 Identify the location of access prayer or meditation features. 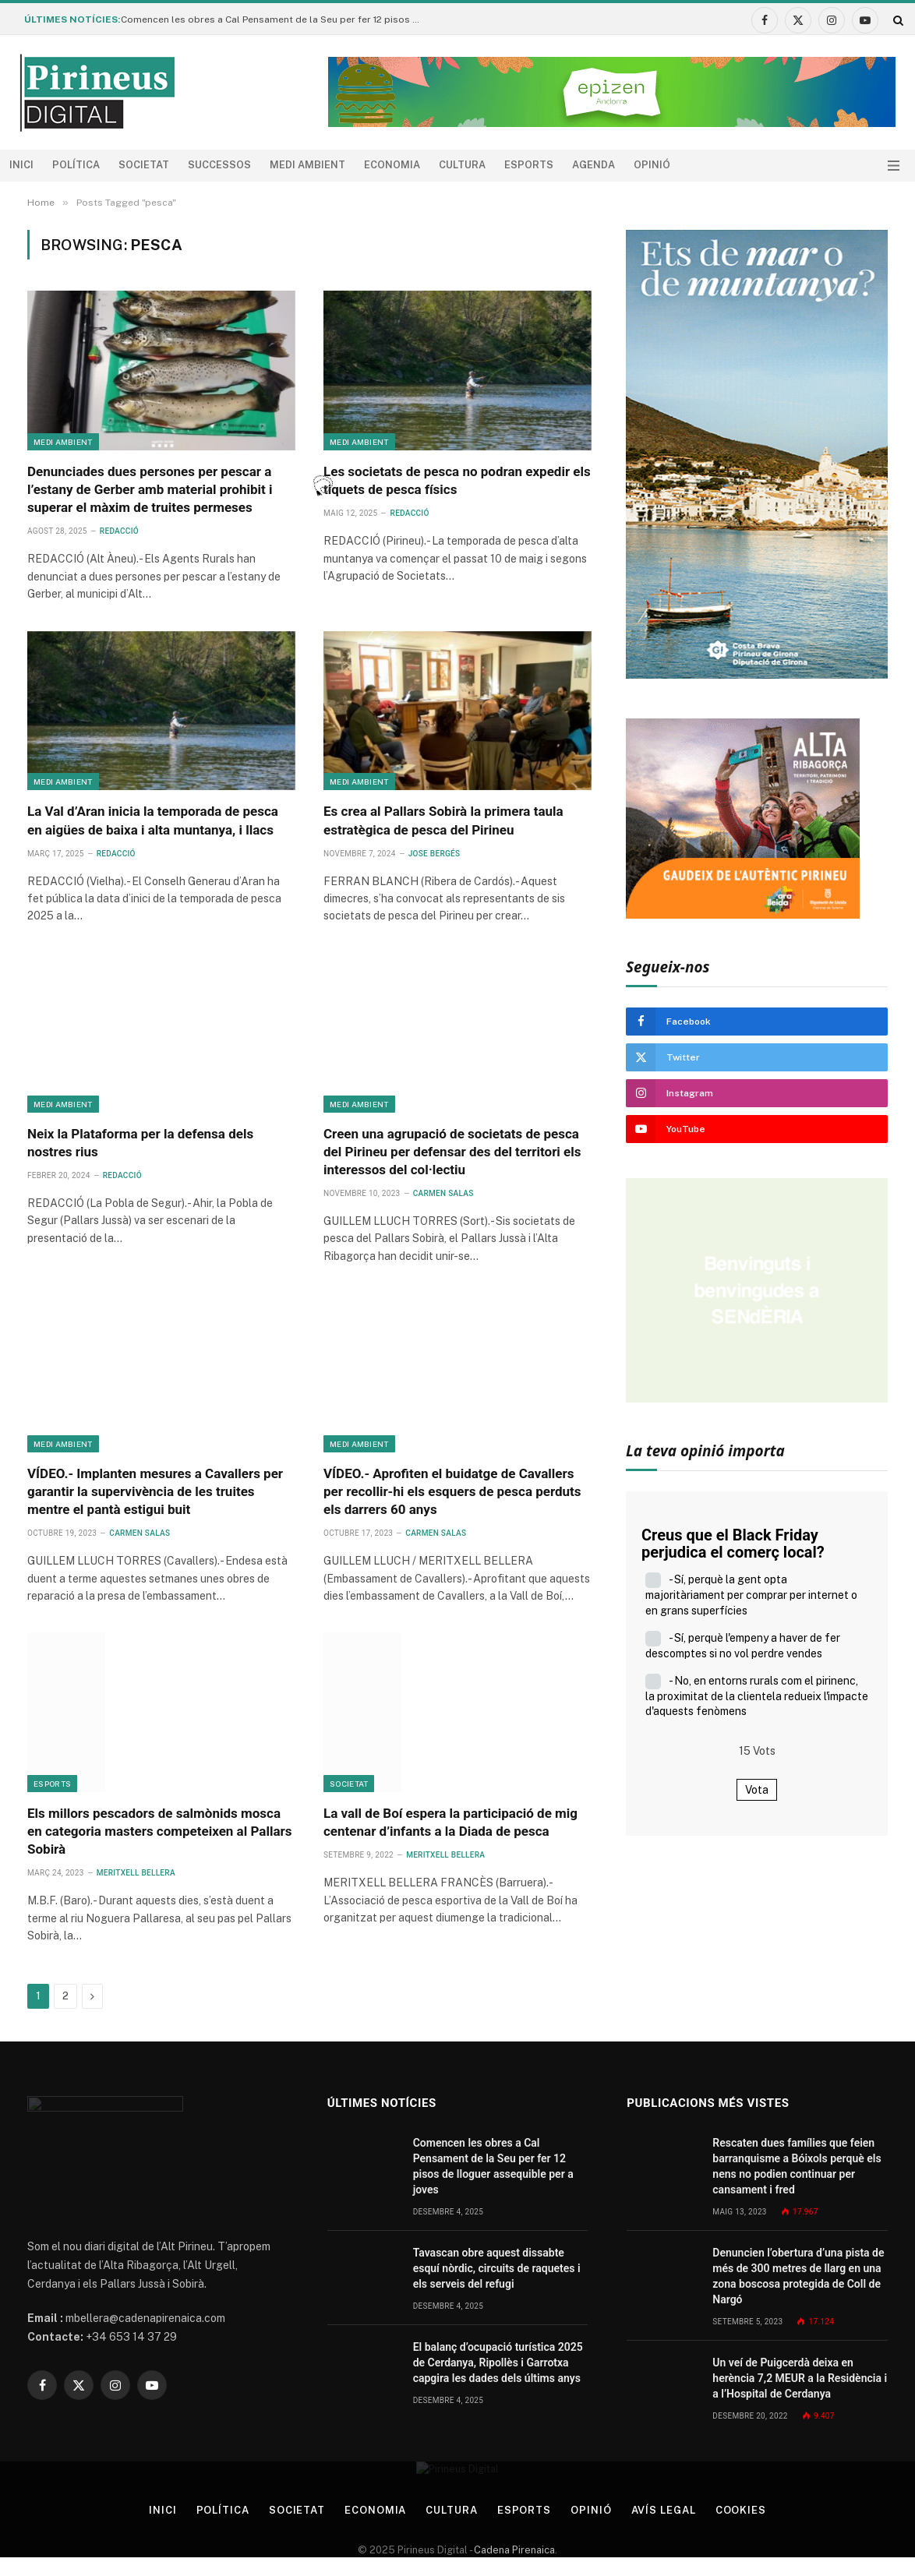
(323, 485).